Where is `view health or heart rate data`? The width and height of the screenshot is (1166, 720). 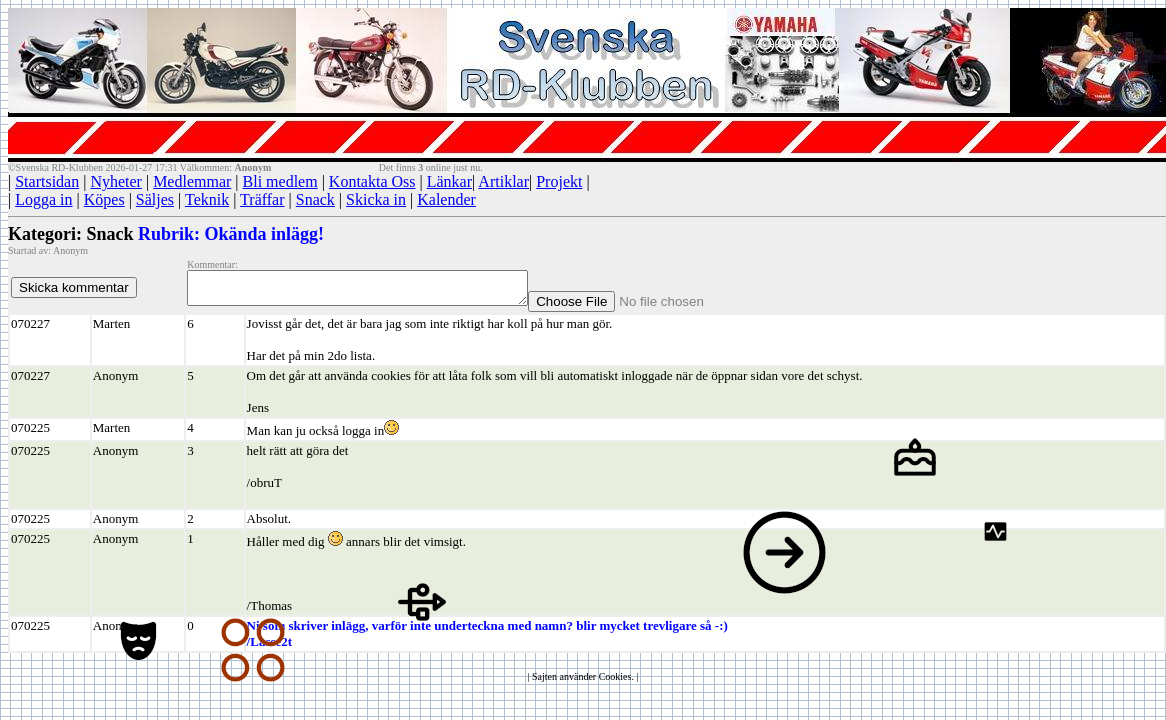
view health or heart rate data is located at coordinates (995, 531).